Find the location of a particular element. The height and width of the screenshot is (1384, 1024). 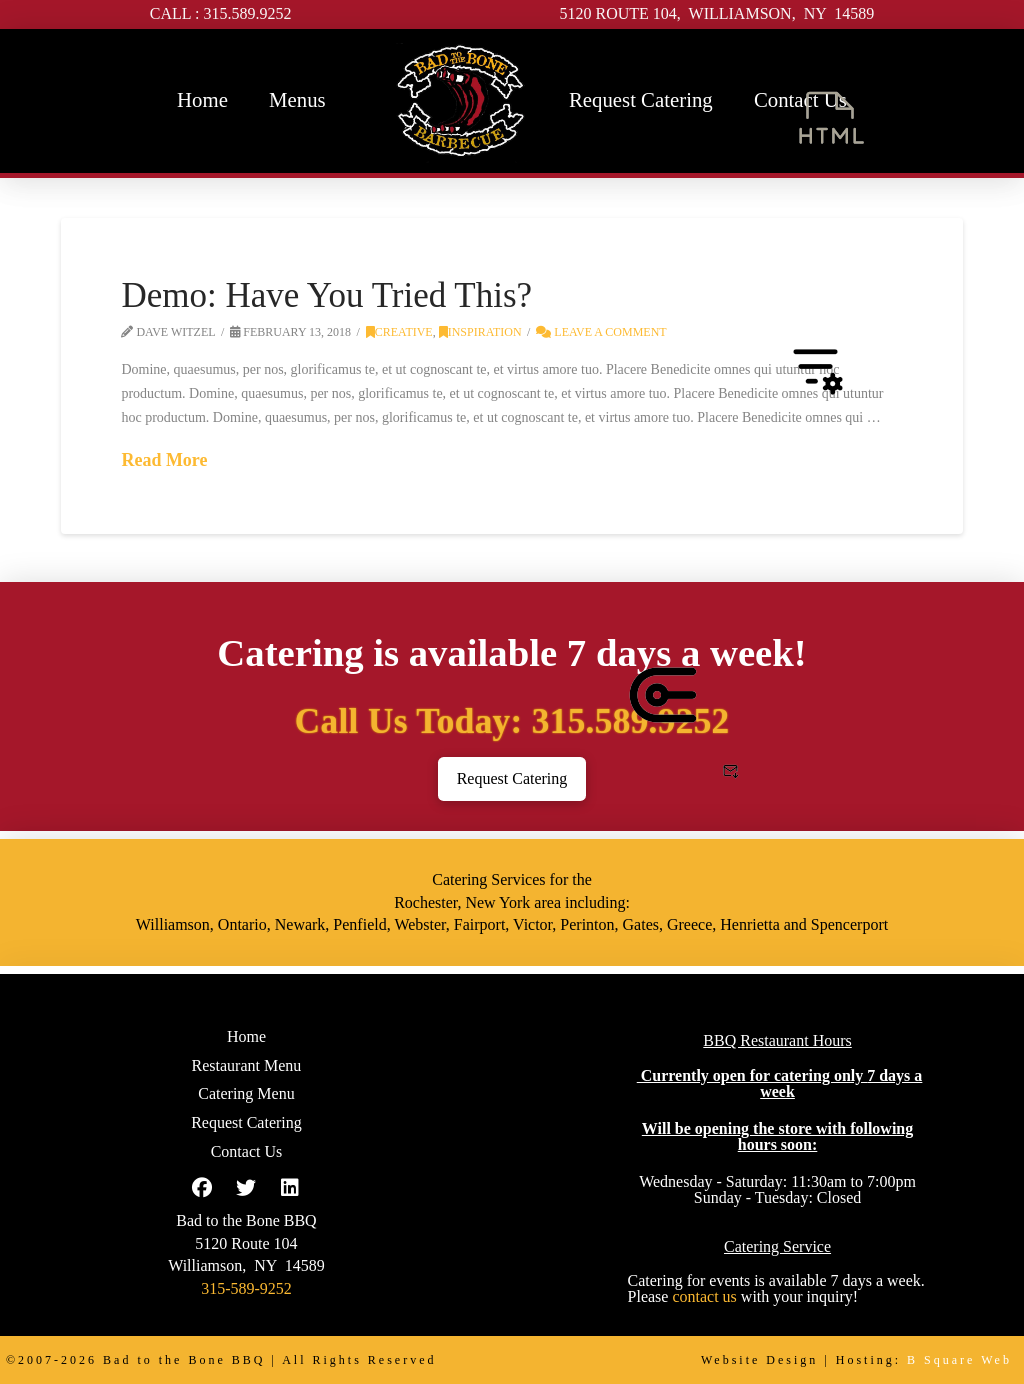

indicates a rounded line cap style option is located at coordinates (661, 695).